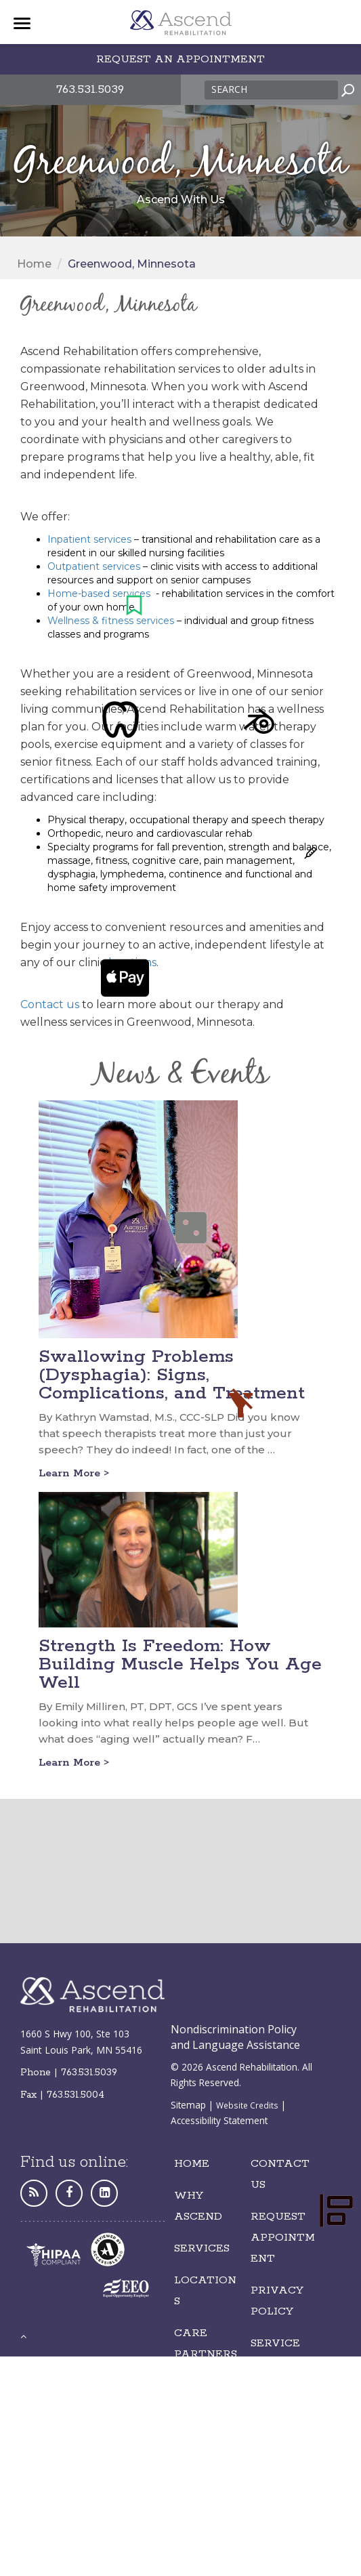 The width and height of the screenshot is (361, 2576). I want to click on open Blender 3D modeling software, so click(259, 722).